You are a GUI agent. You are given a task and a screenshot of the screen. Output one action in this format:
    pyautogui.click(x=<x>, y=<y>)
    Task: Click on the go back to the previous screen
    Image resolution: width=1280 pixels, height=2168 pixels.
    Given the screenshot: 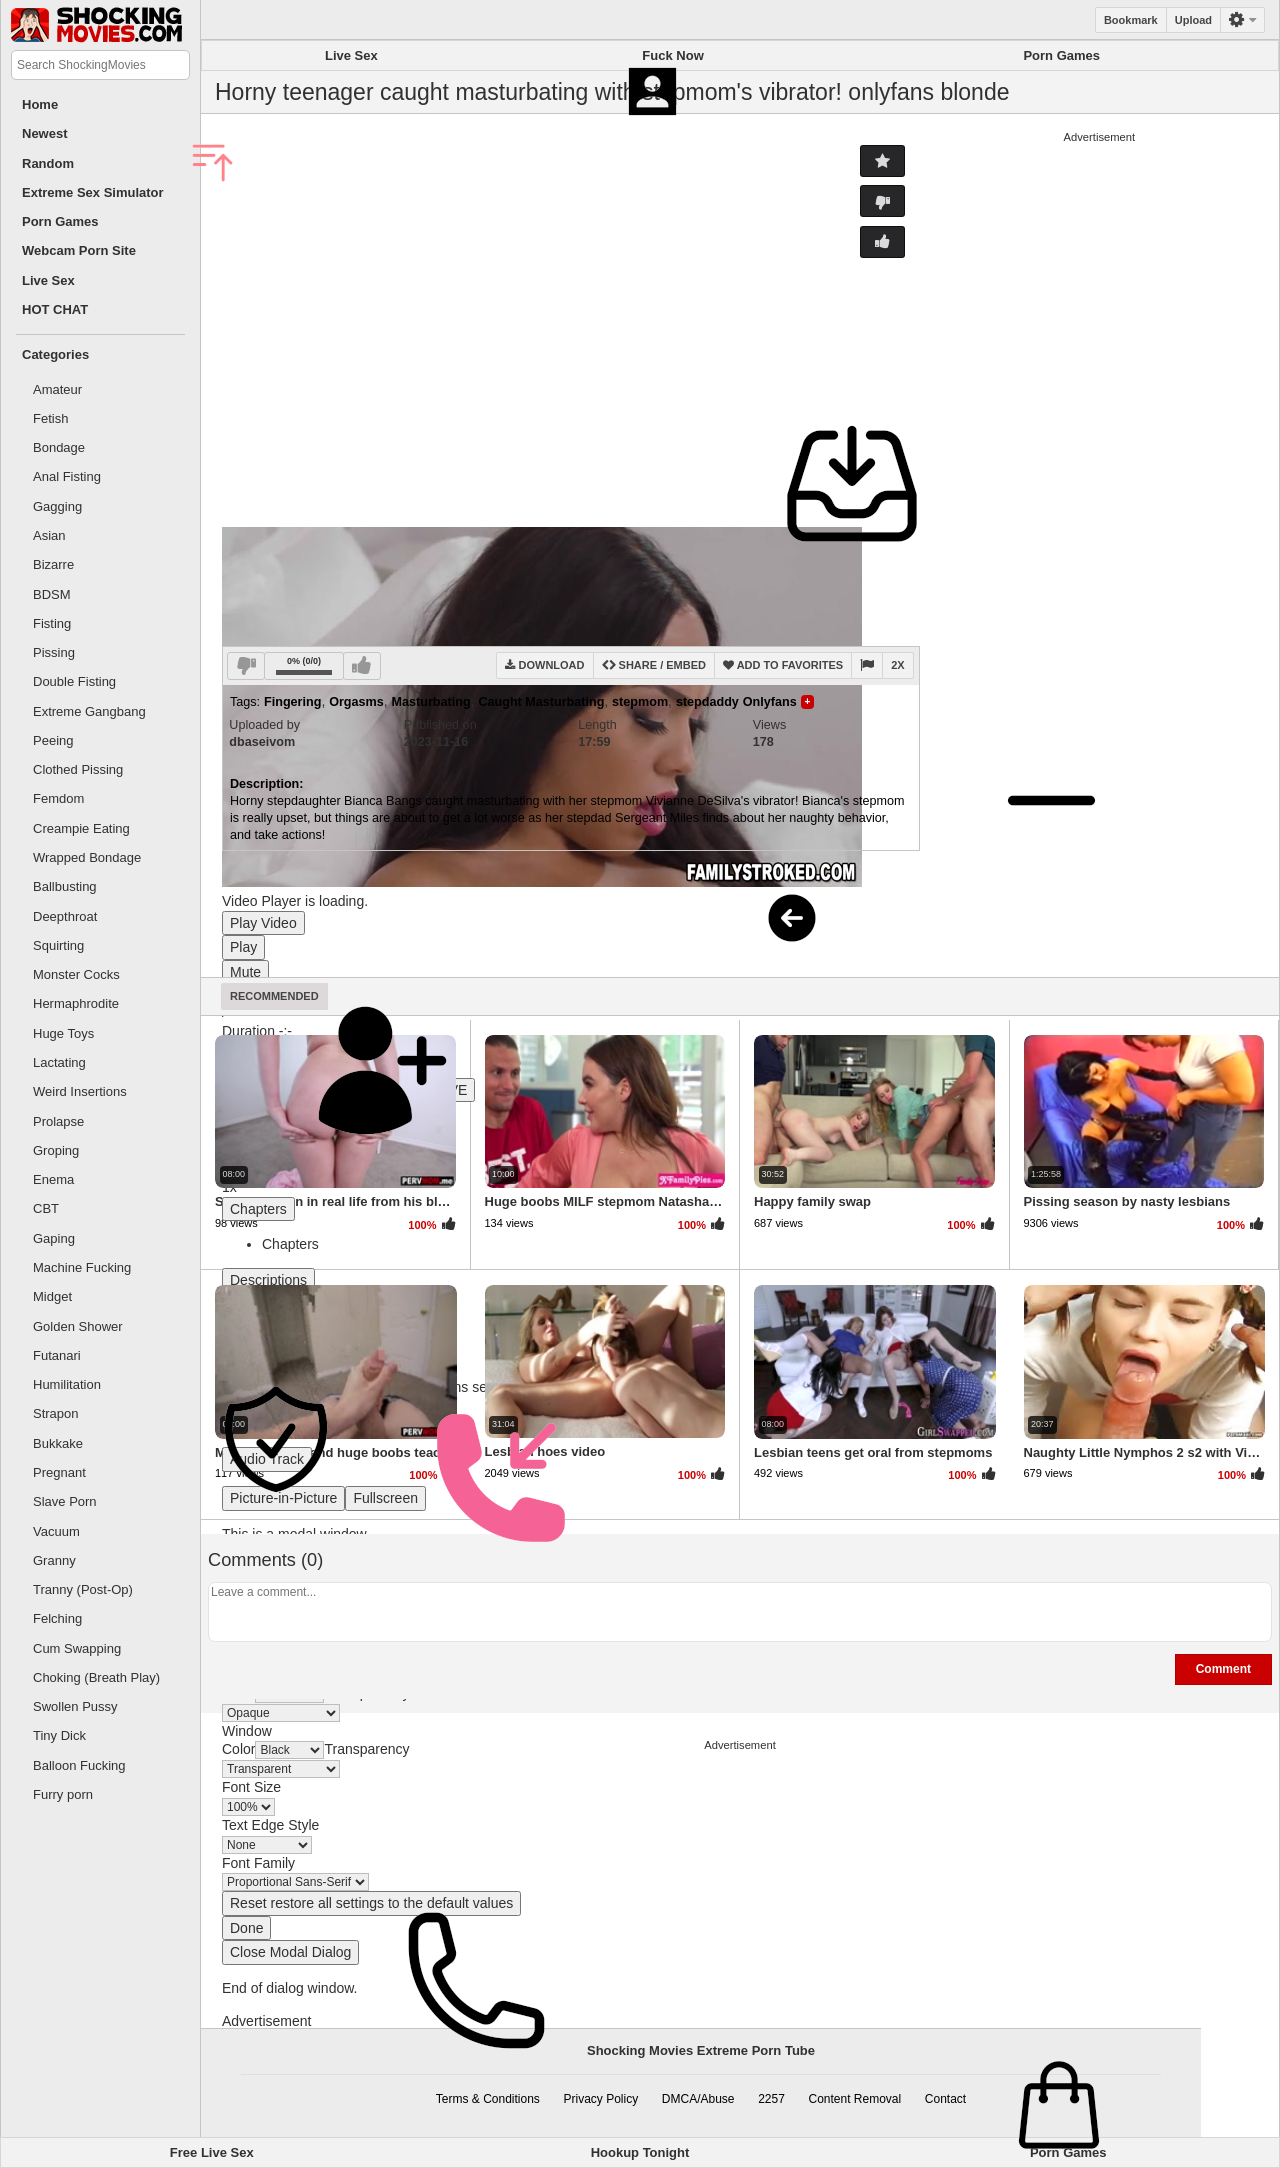 What is the action you would take?
    pyautogui.click(x=792, y=918)
    